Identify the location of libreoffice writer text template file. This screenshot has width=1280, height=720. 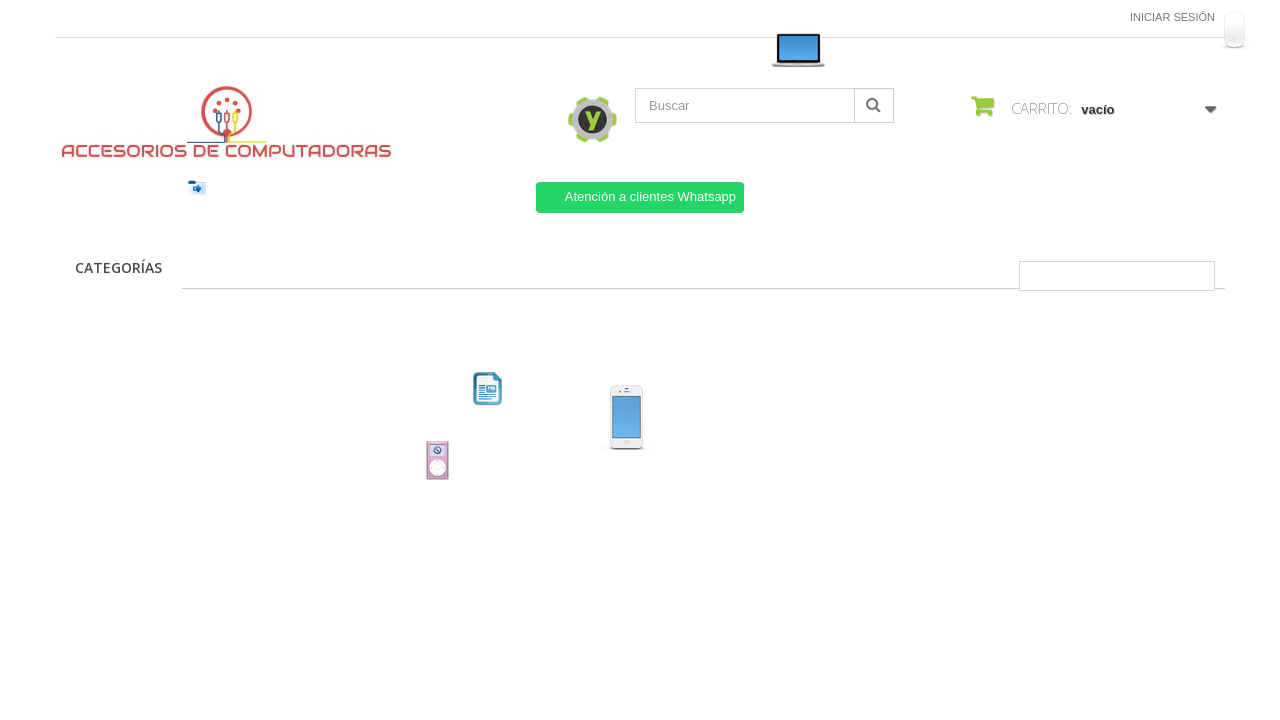
(487, 388).